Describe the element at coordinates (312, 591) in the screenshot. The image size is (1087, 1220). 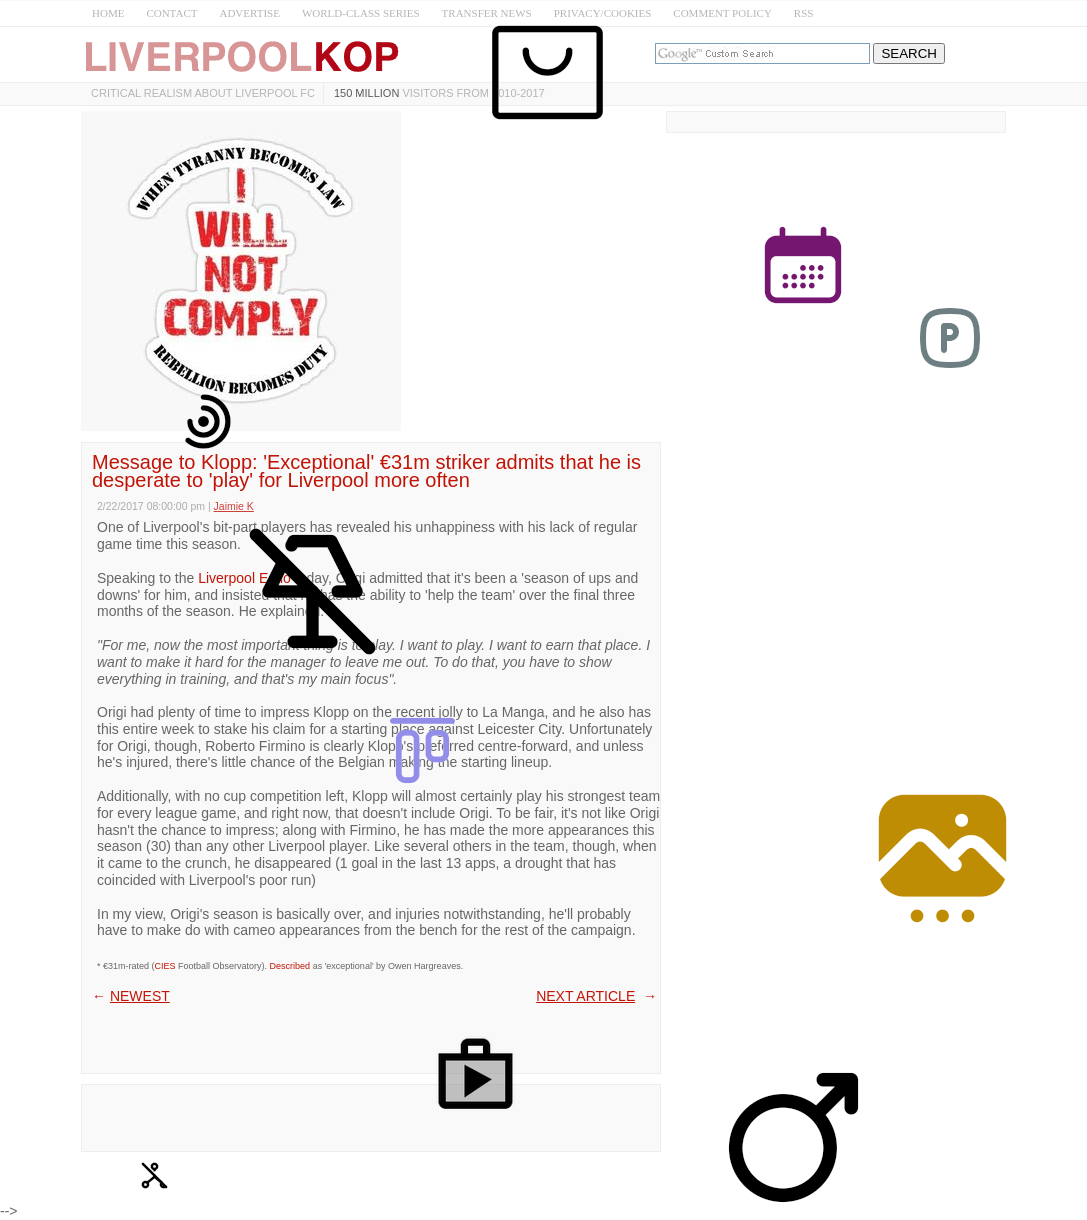
I see `turn off desk lamp` at that location.